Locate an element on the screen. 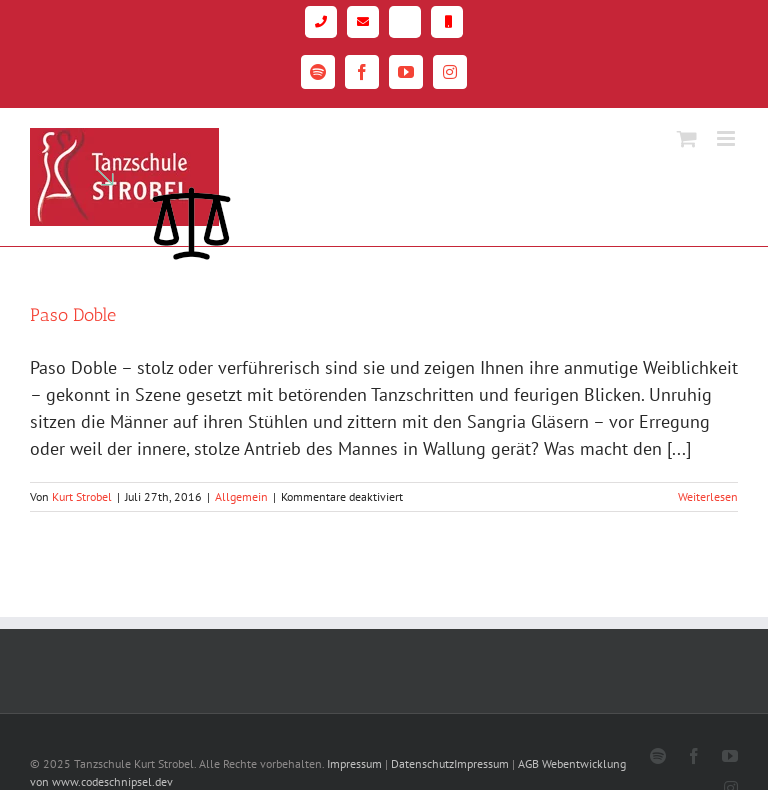 Image resolution: width=768 pixels, height=790 pixels. navigate to the next item diagonally is located at coordinates (105, 177).